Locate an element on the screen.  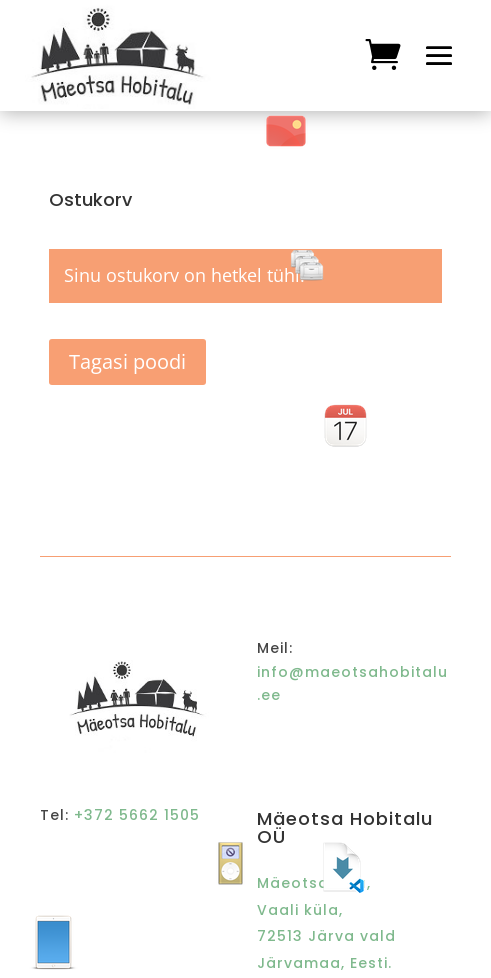
iPod mini device in gold color is located at coordinates (230, 863).